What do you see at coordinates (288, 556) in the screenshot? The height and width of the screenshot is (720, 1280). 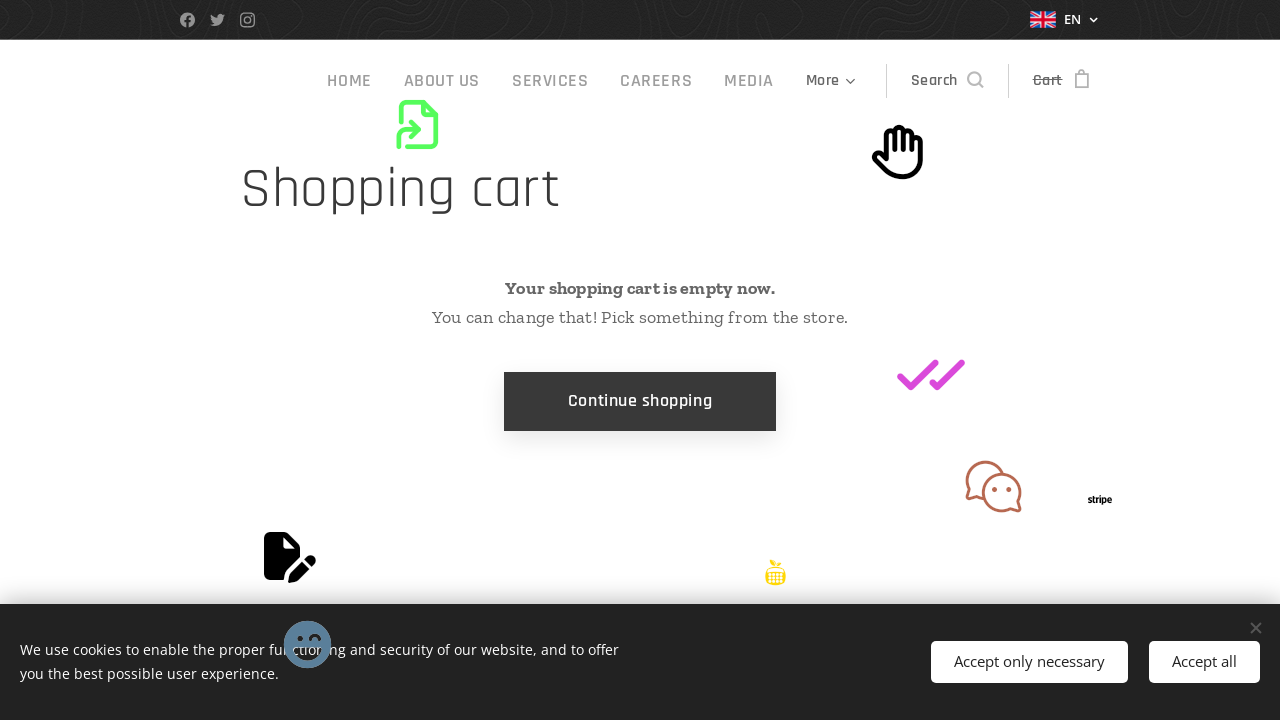 I see `edit this document` at bounding box center [288, 556].